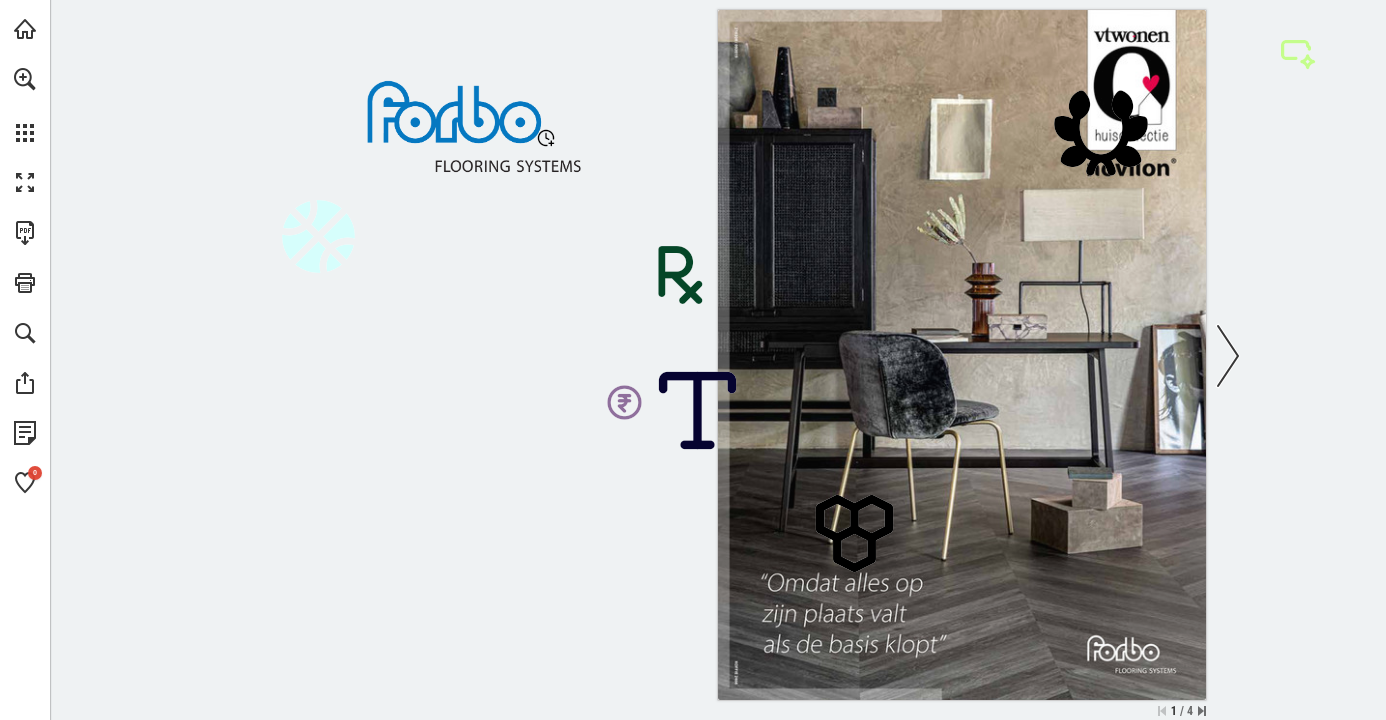 The height and width of the screenshot is (720, 1386). I want to click on view prescription details, so click(678, 275).